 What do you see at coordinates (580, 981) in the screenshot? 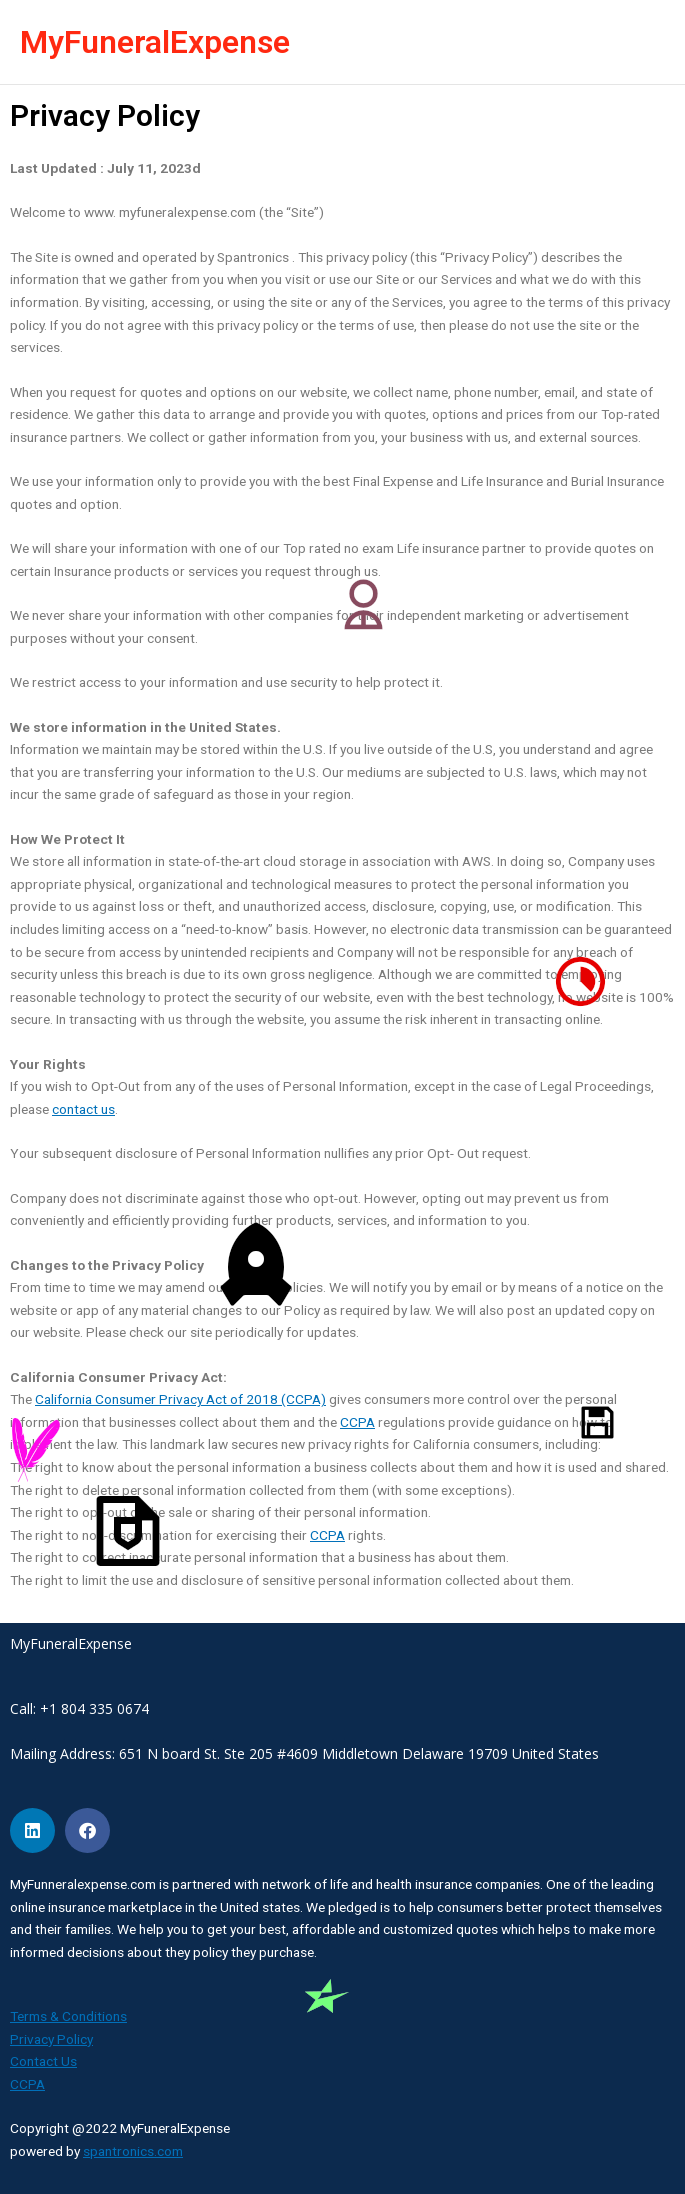
I see `indicates progress at approximately 25% completion` at bounding box center [580, 981].